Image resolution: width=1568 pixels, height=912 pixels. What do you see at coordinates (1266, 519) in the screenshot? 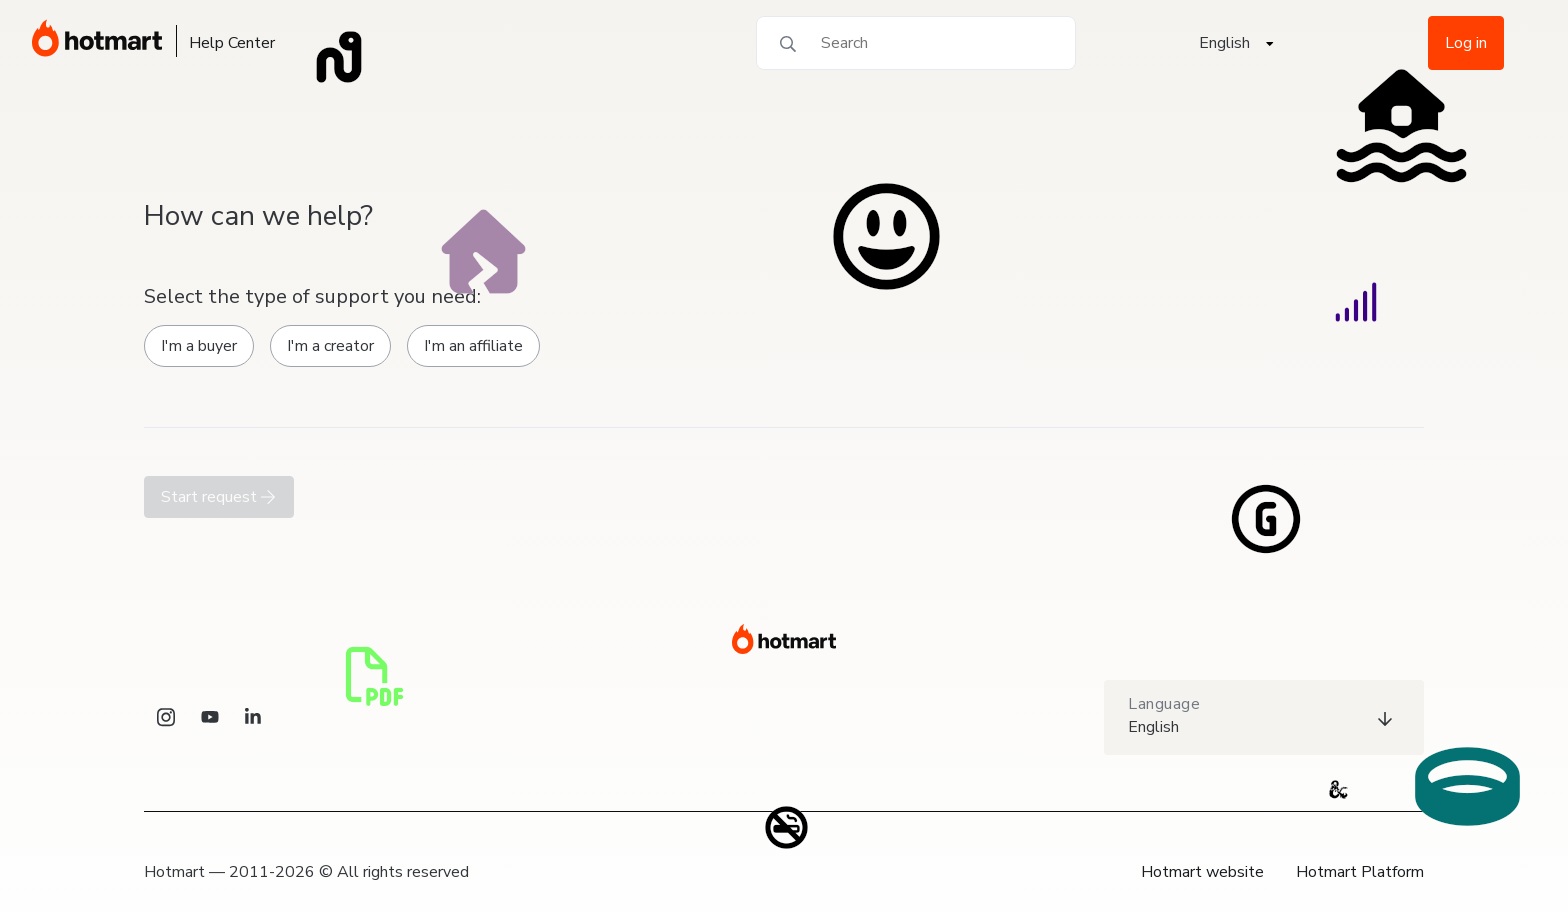
I see `google account or google-related feature` at bounding box center [1266, 519].